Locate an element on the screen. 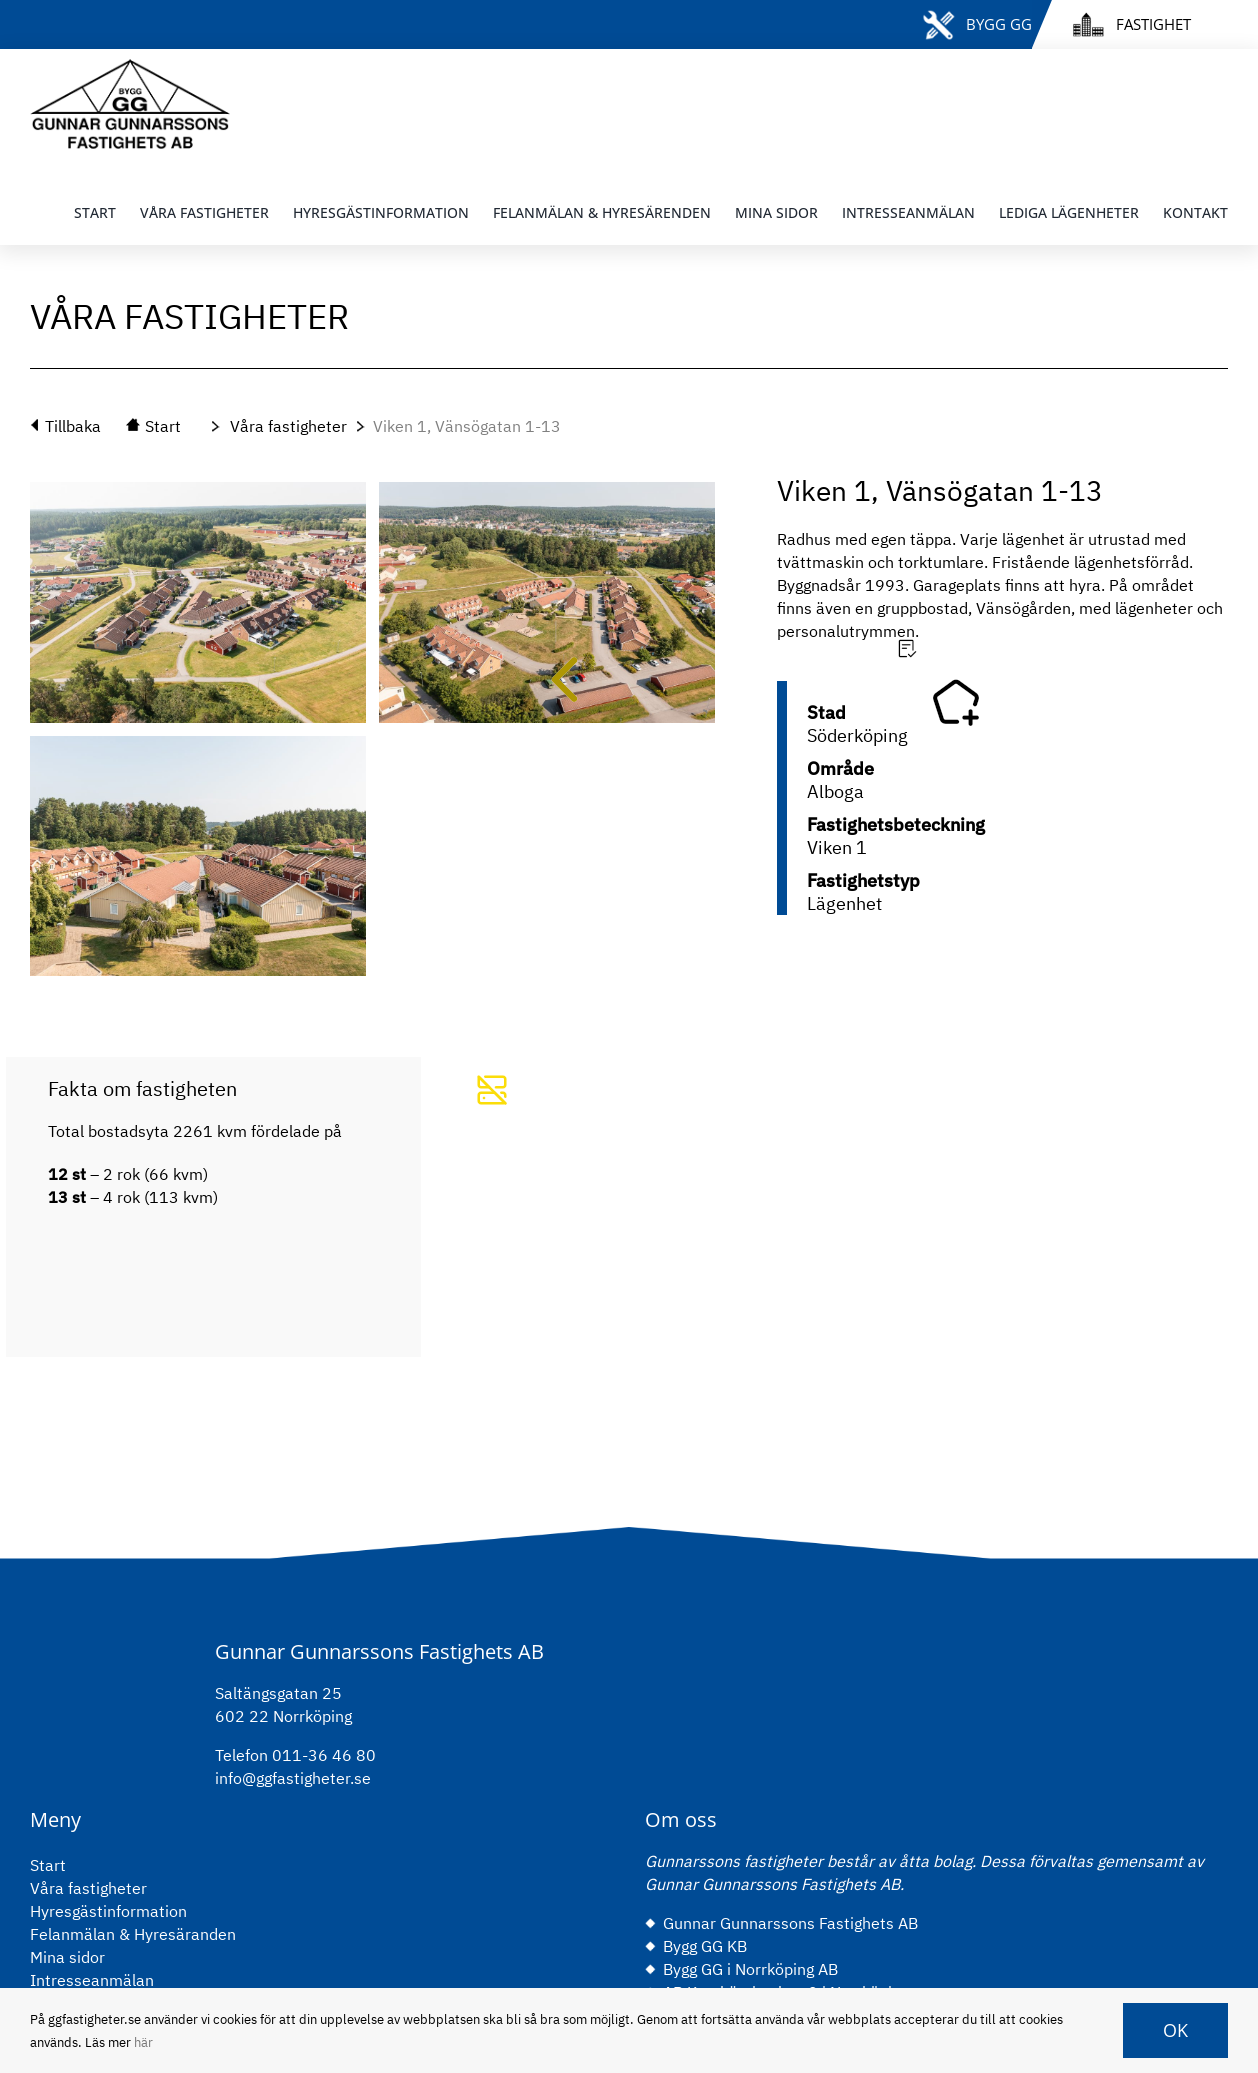 The height and width of the screenshot is (2073, 1258). go back to the previous screen is located at coordinates (564, 679).